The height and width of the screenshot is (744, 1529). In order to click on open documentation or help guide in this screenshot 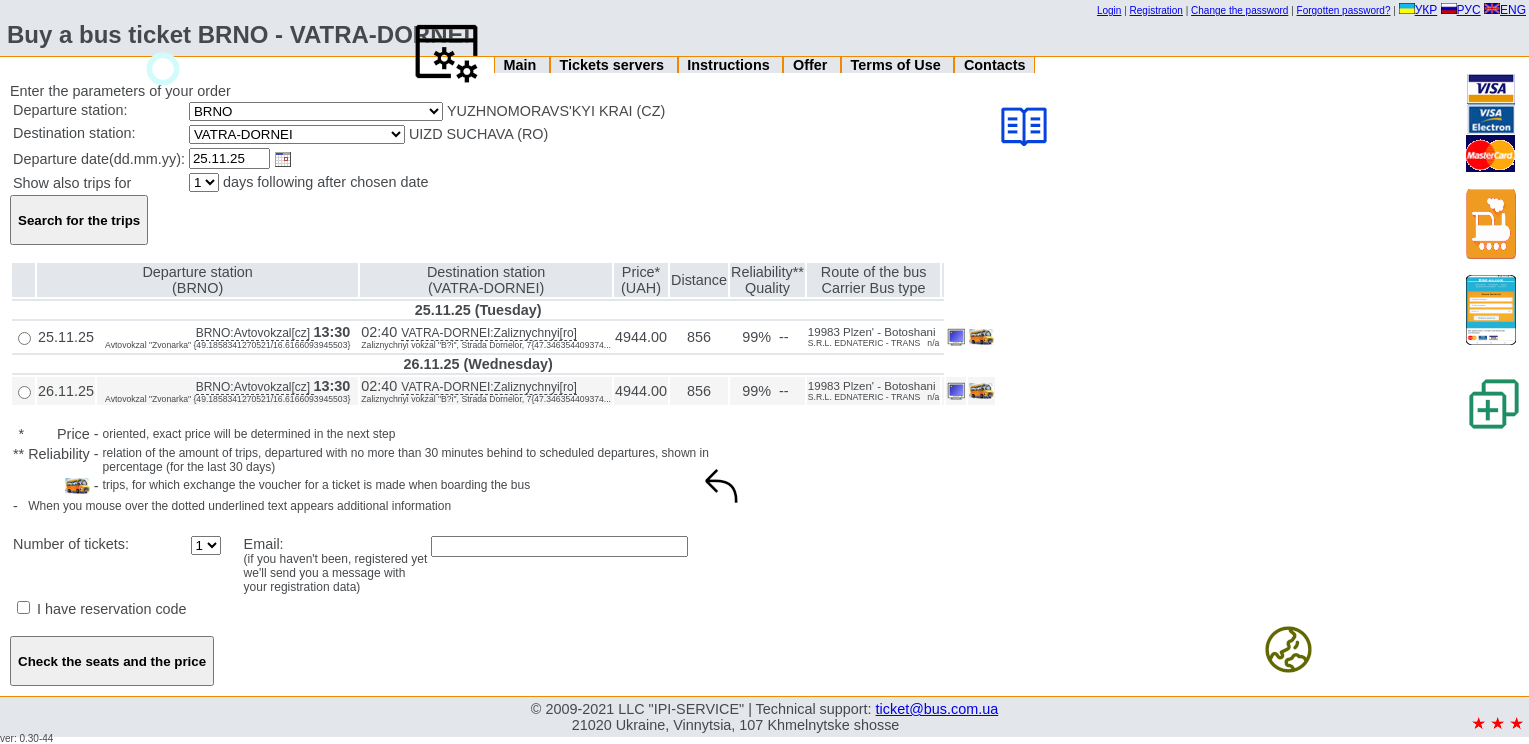, I will do `click(1024, 127)`.